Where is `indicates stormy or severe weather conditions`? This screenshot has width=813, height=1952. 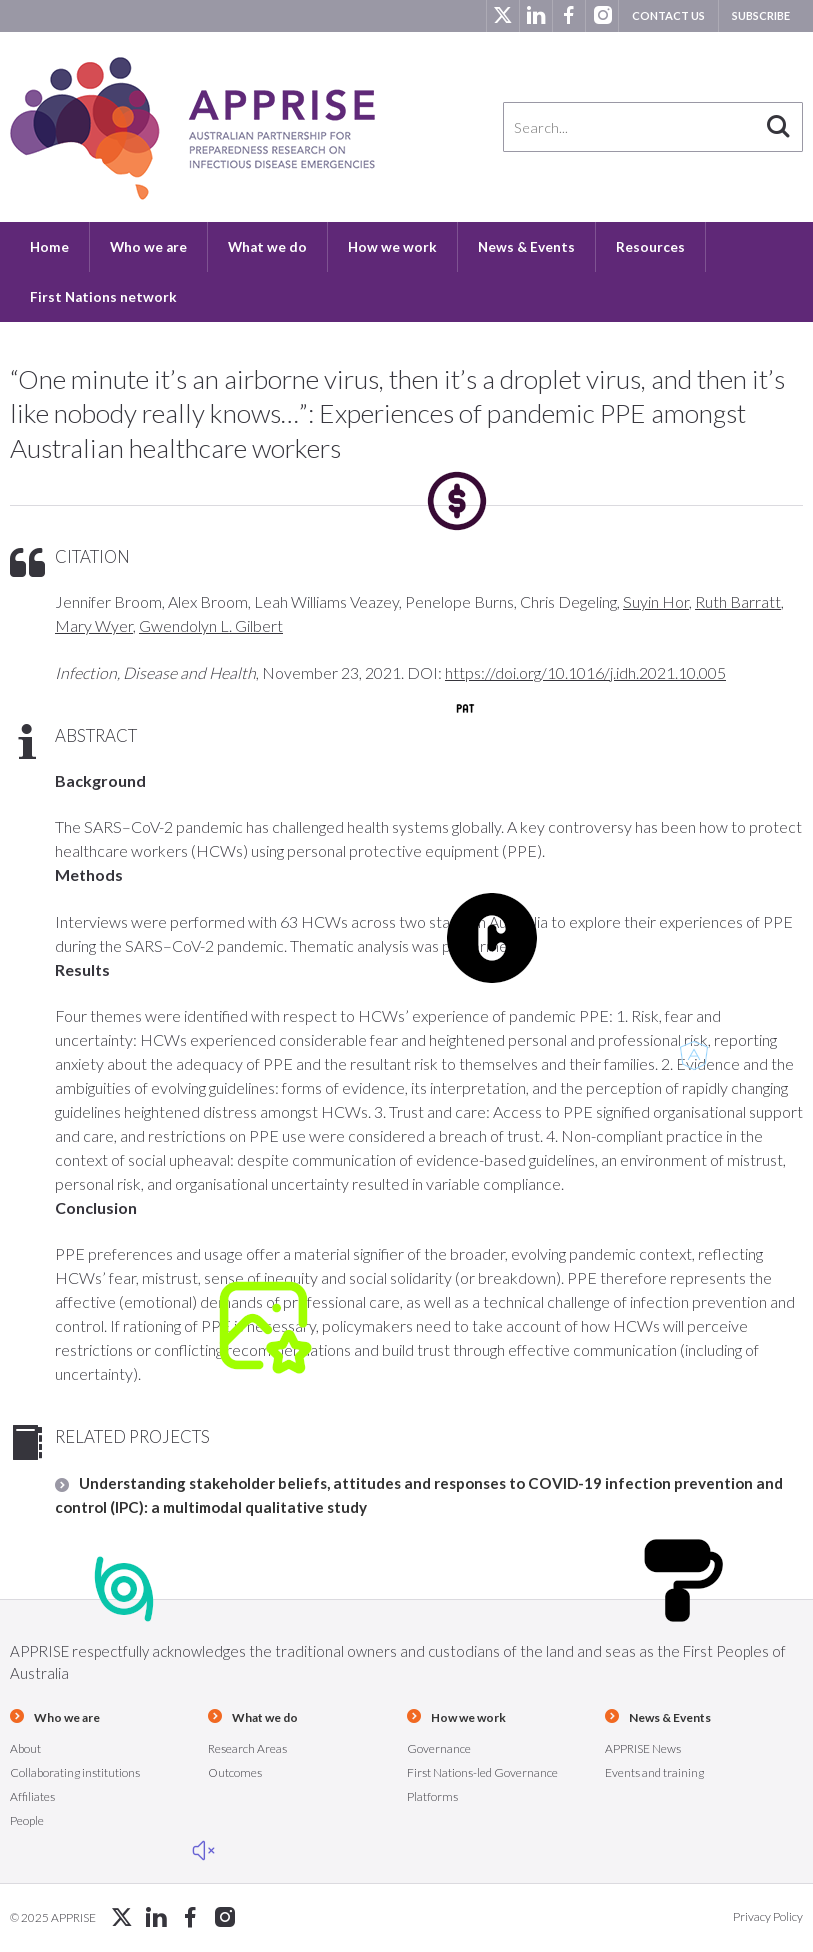 indicates stormy or severe weather conditions is located at coordinates (124, 1589).